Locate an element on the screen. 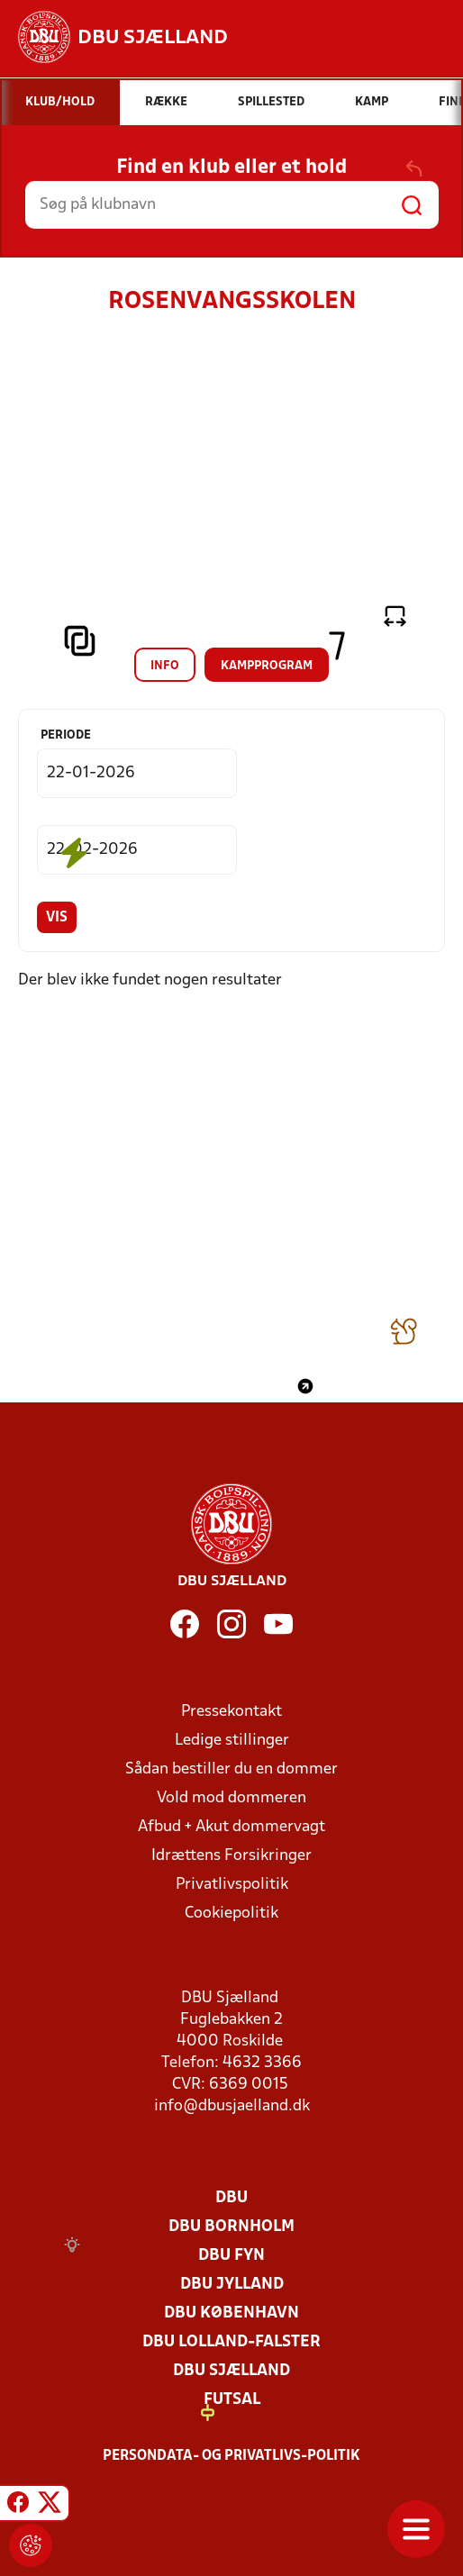  open link in new tab or window is located at coordinates (305, 1386).